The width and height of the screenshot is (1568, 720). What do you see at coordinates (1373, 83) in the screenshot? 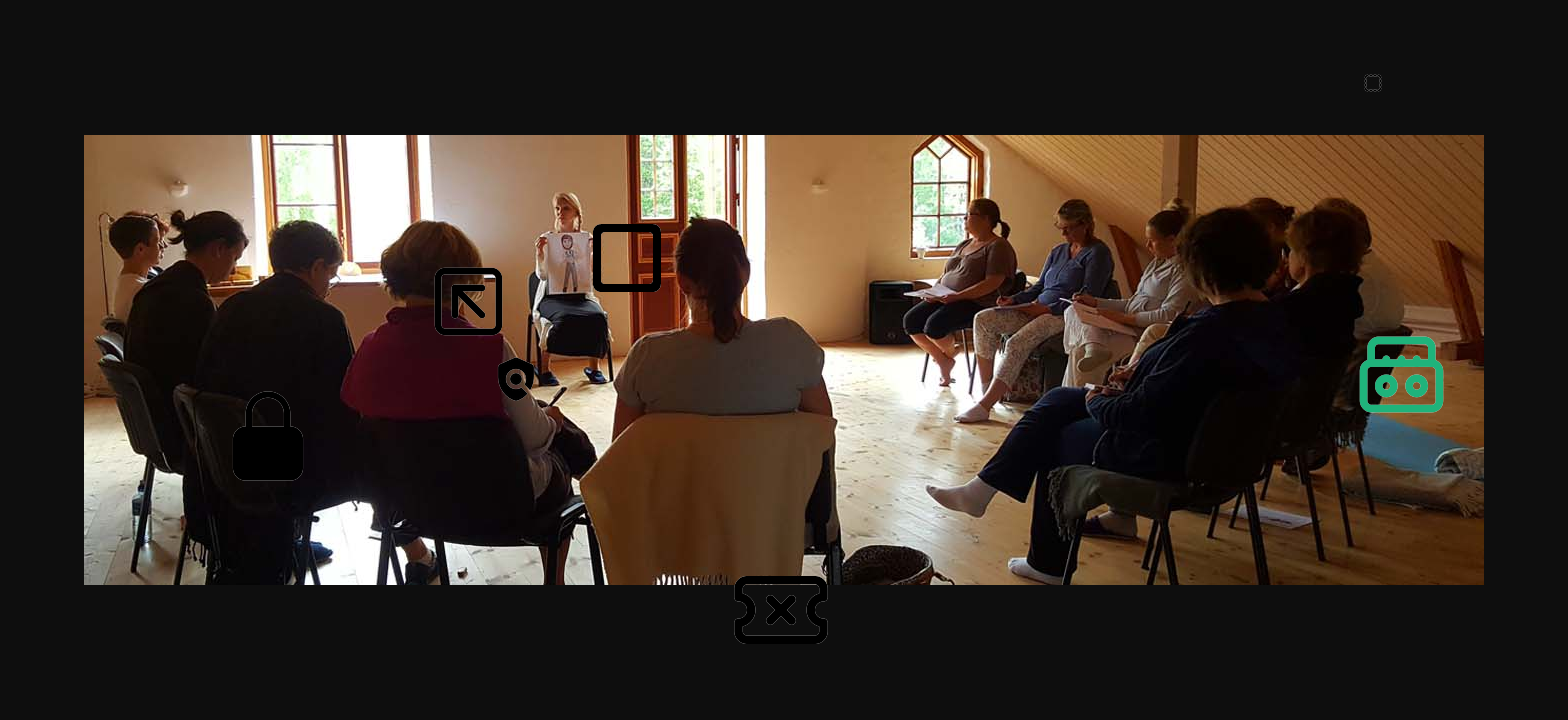
I see `create a selection area` at bounding box center [1373, 83].